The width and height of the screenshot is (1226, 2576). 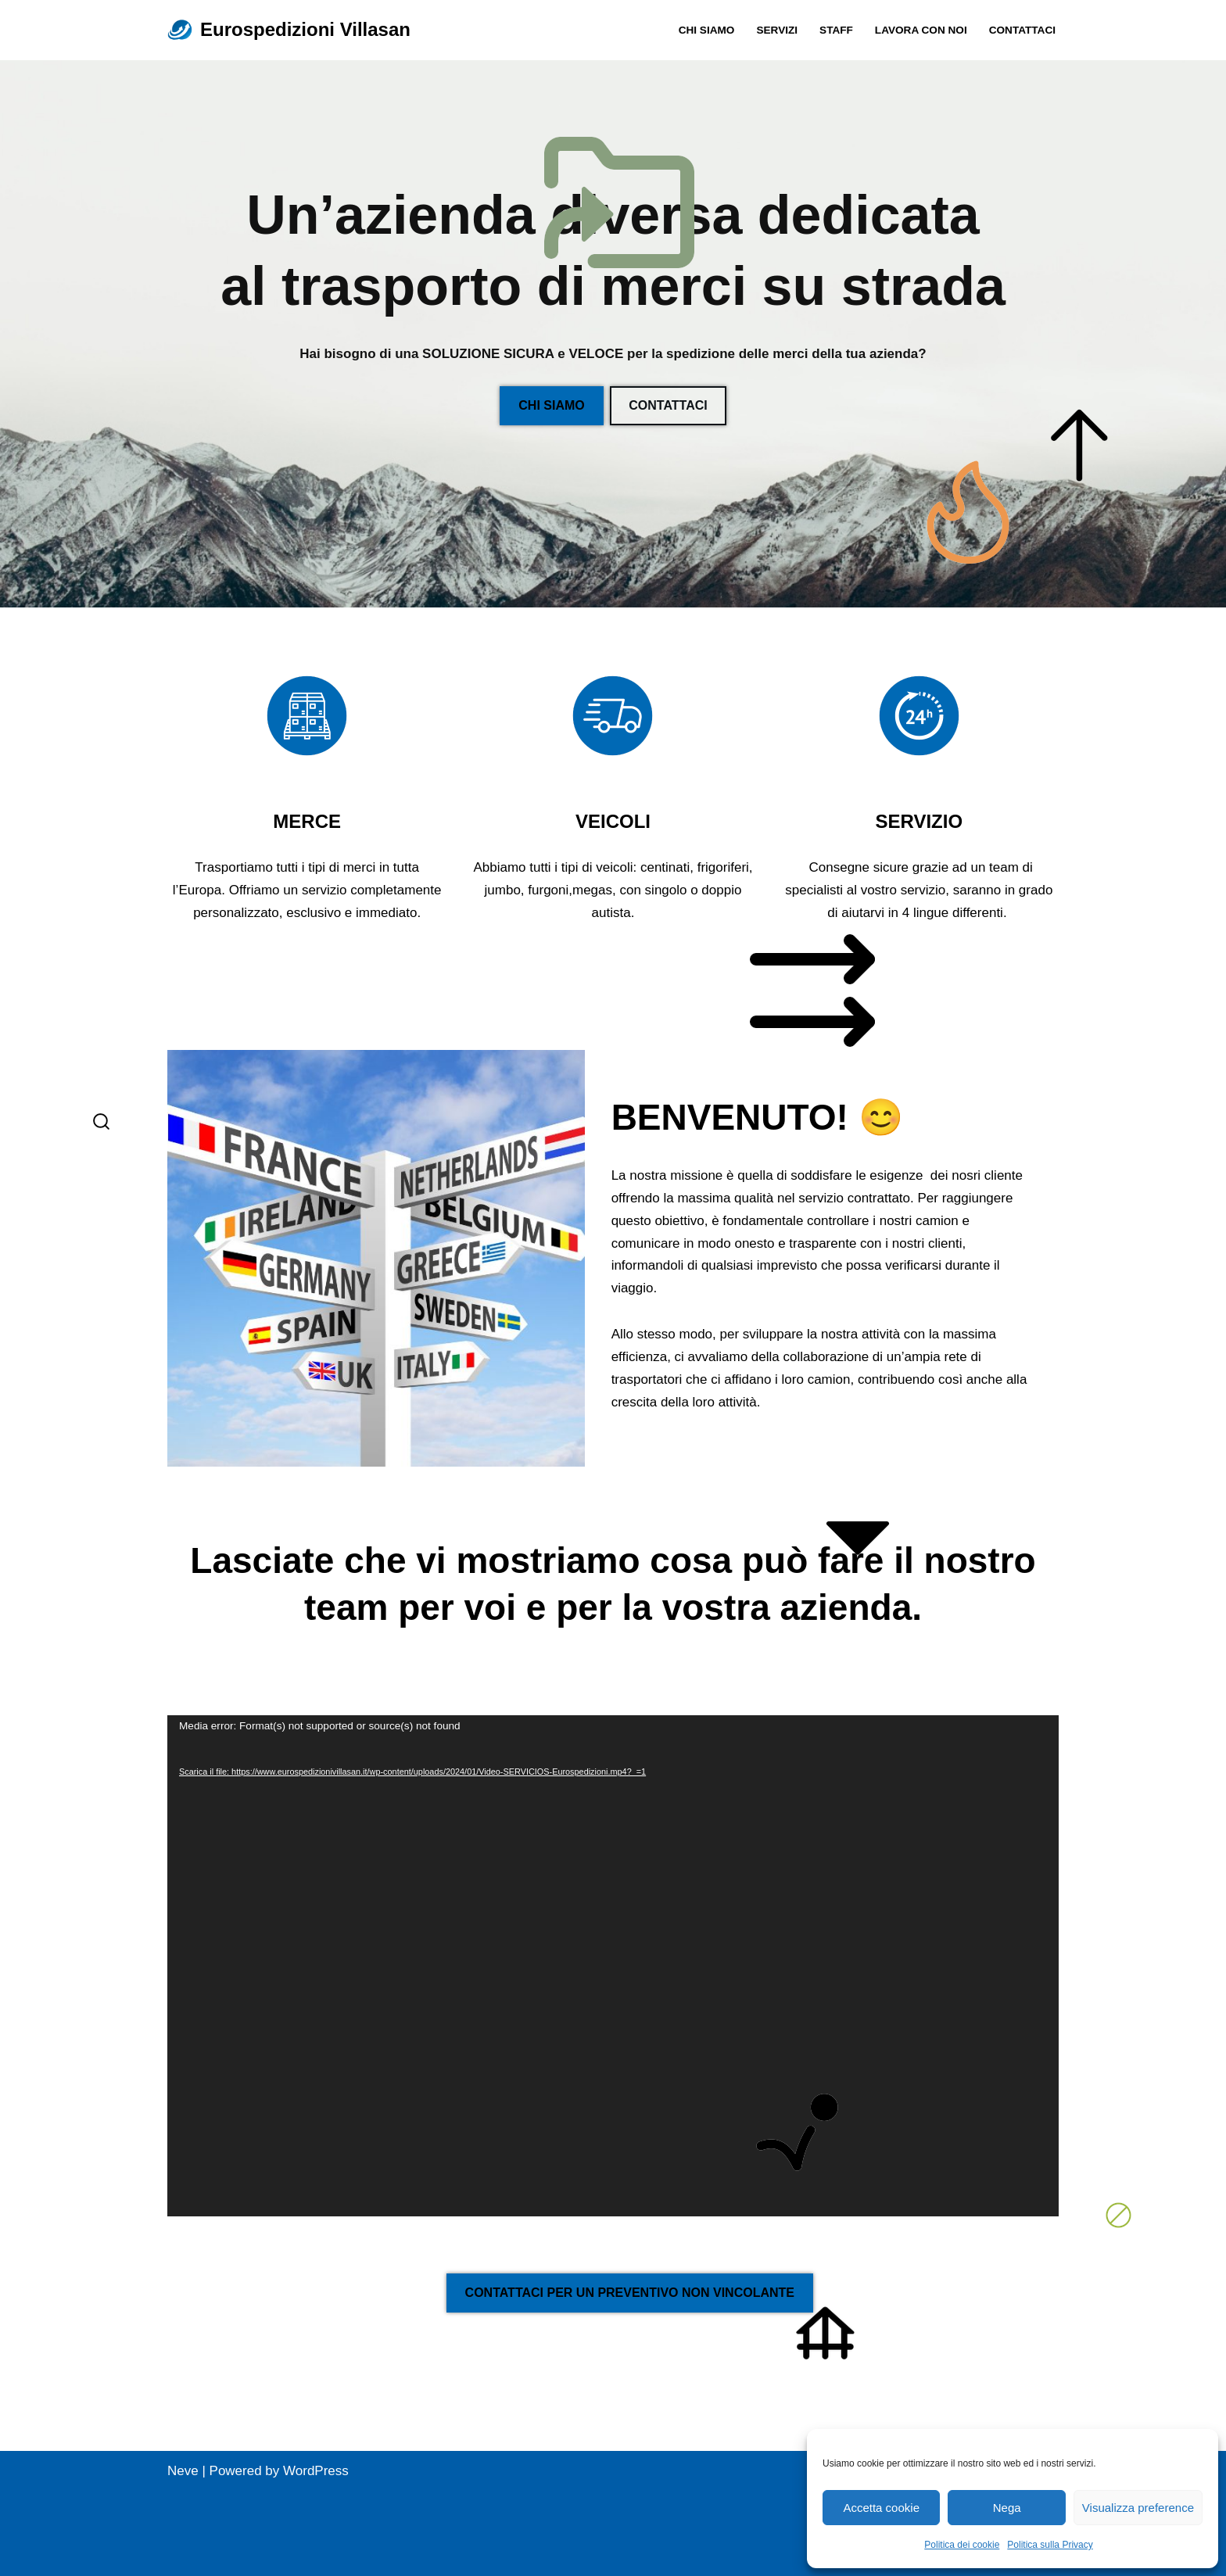 I want to click on access a linked or shortcut folder, so click(x=619, y=202).